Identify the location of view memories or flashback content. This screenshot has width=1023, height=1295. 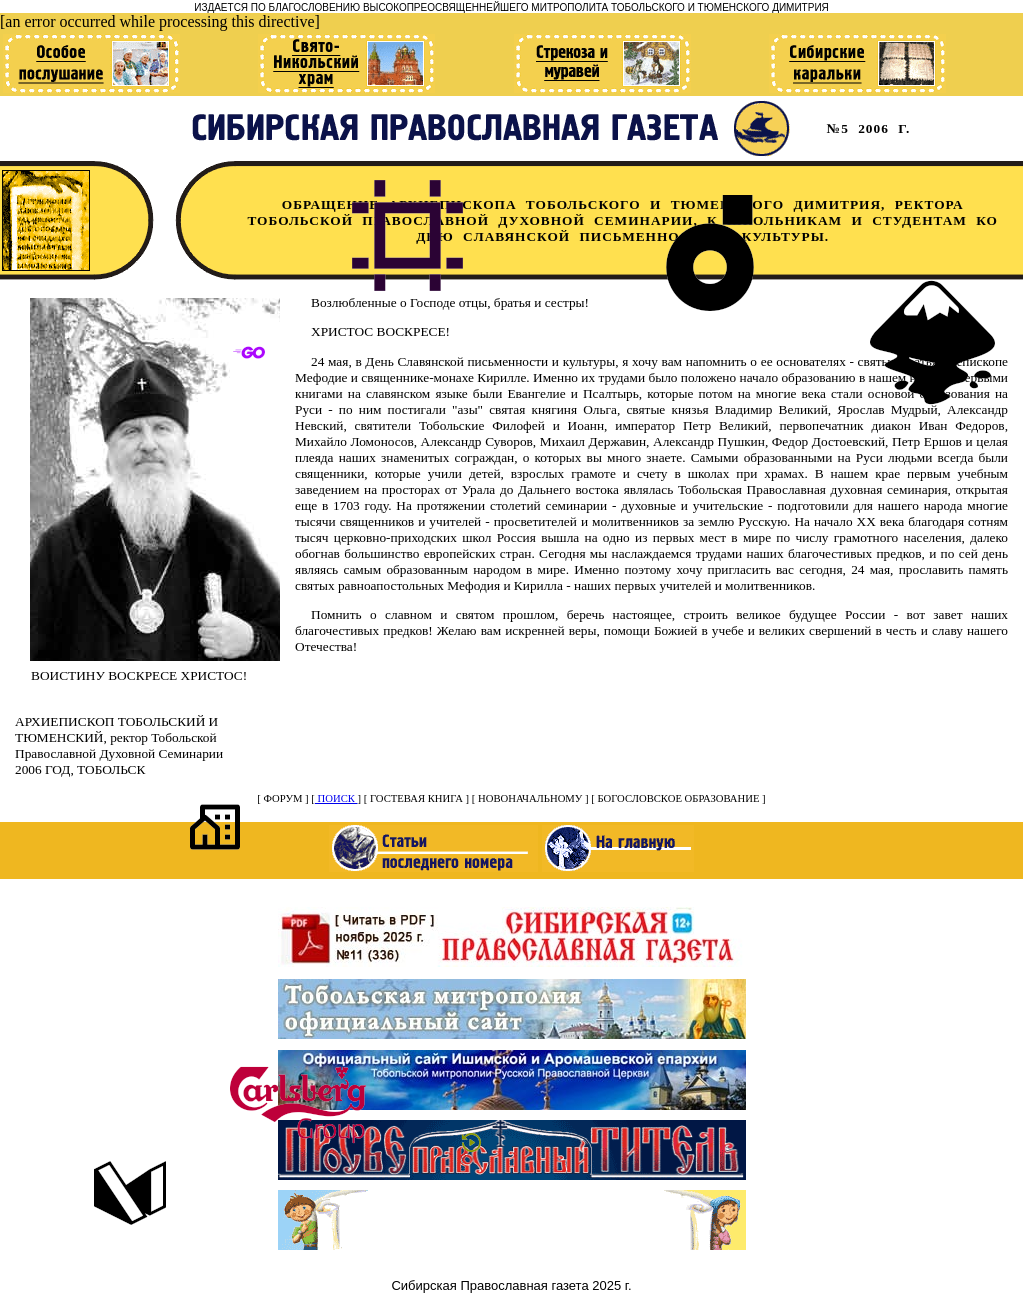
(471, 1142).